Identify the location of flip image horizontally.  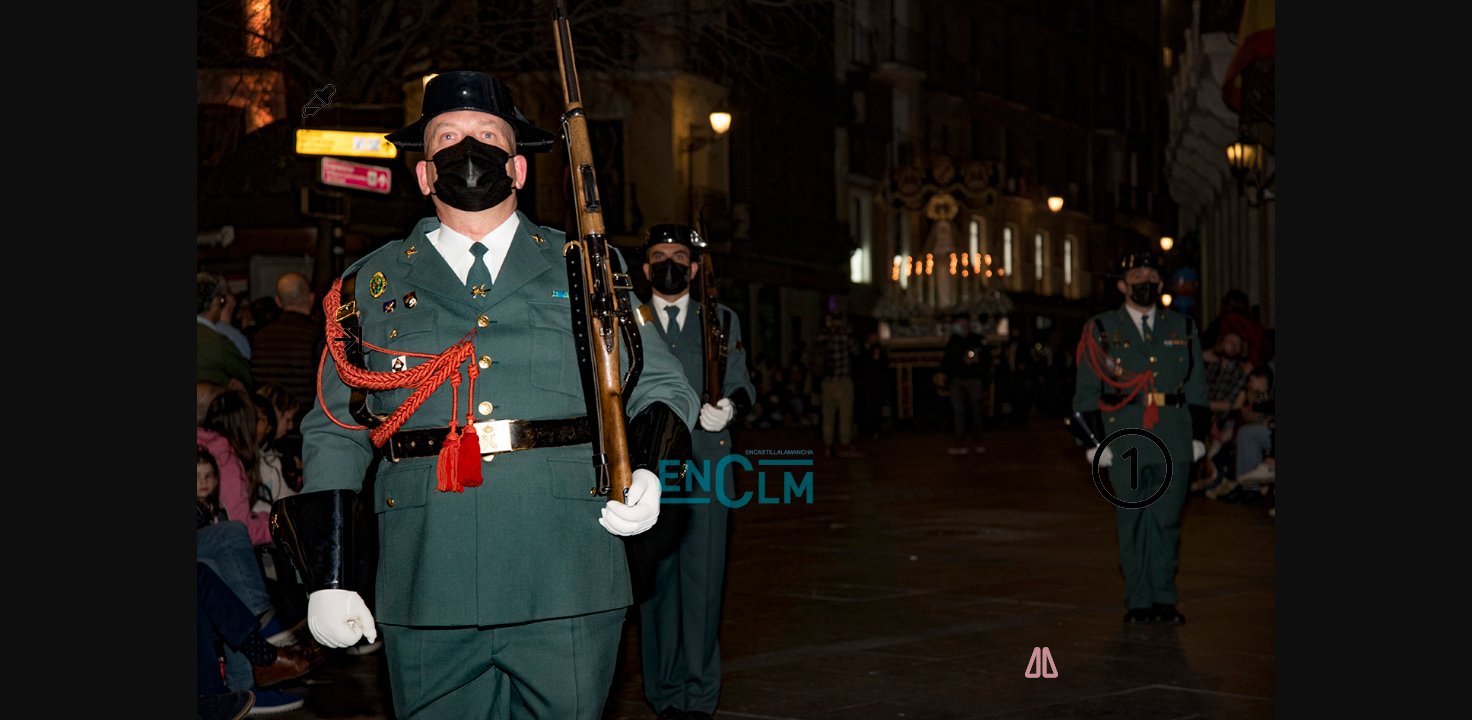
(1041, 663).